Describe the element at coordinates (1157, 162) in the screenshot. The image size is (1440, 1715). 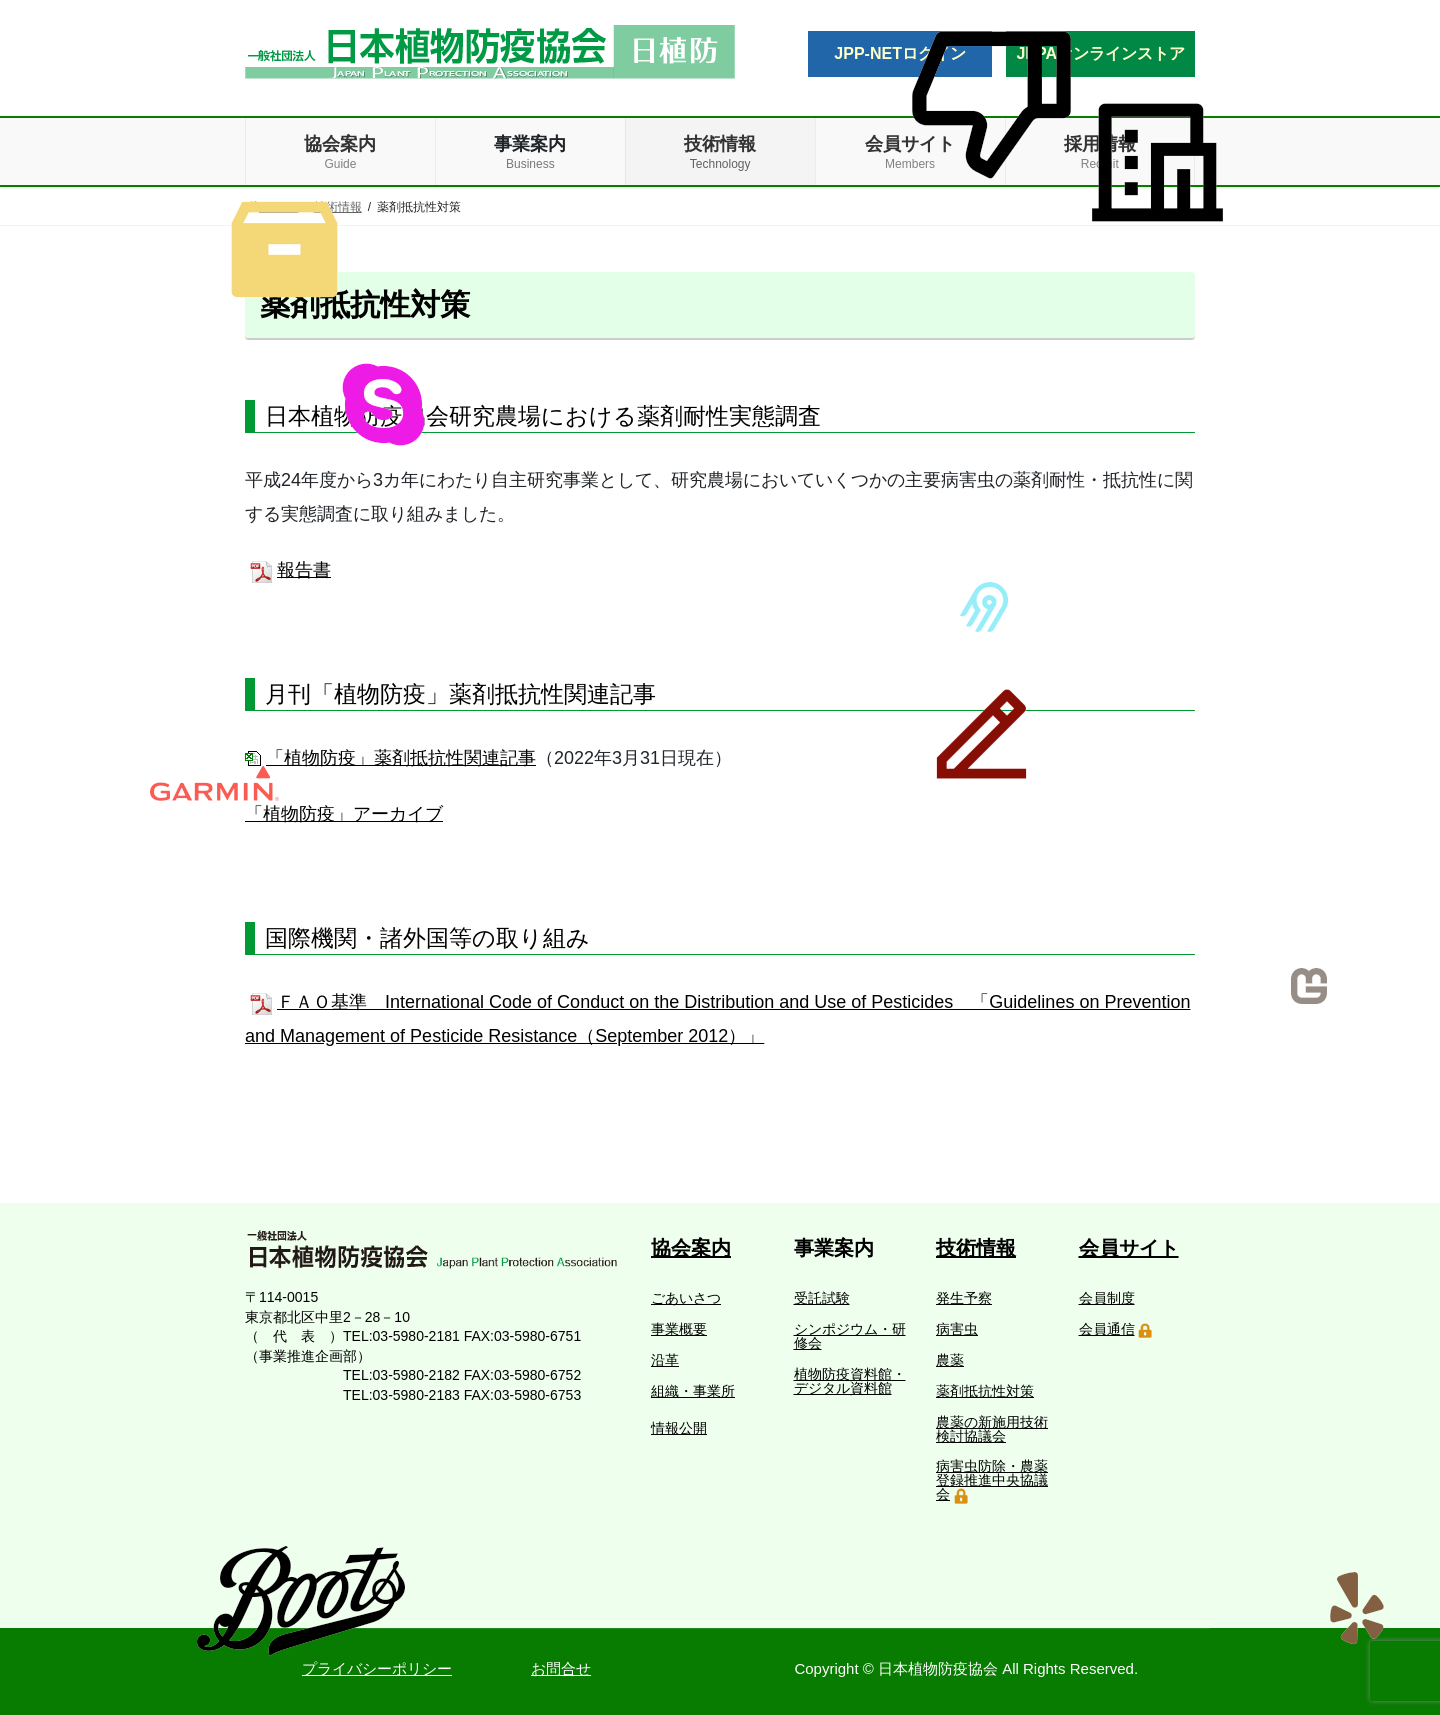
I see `find nearby hotels` at that location.